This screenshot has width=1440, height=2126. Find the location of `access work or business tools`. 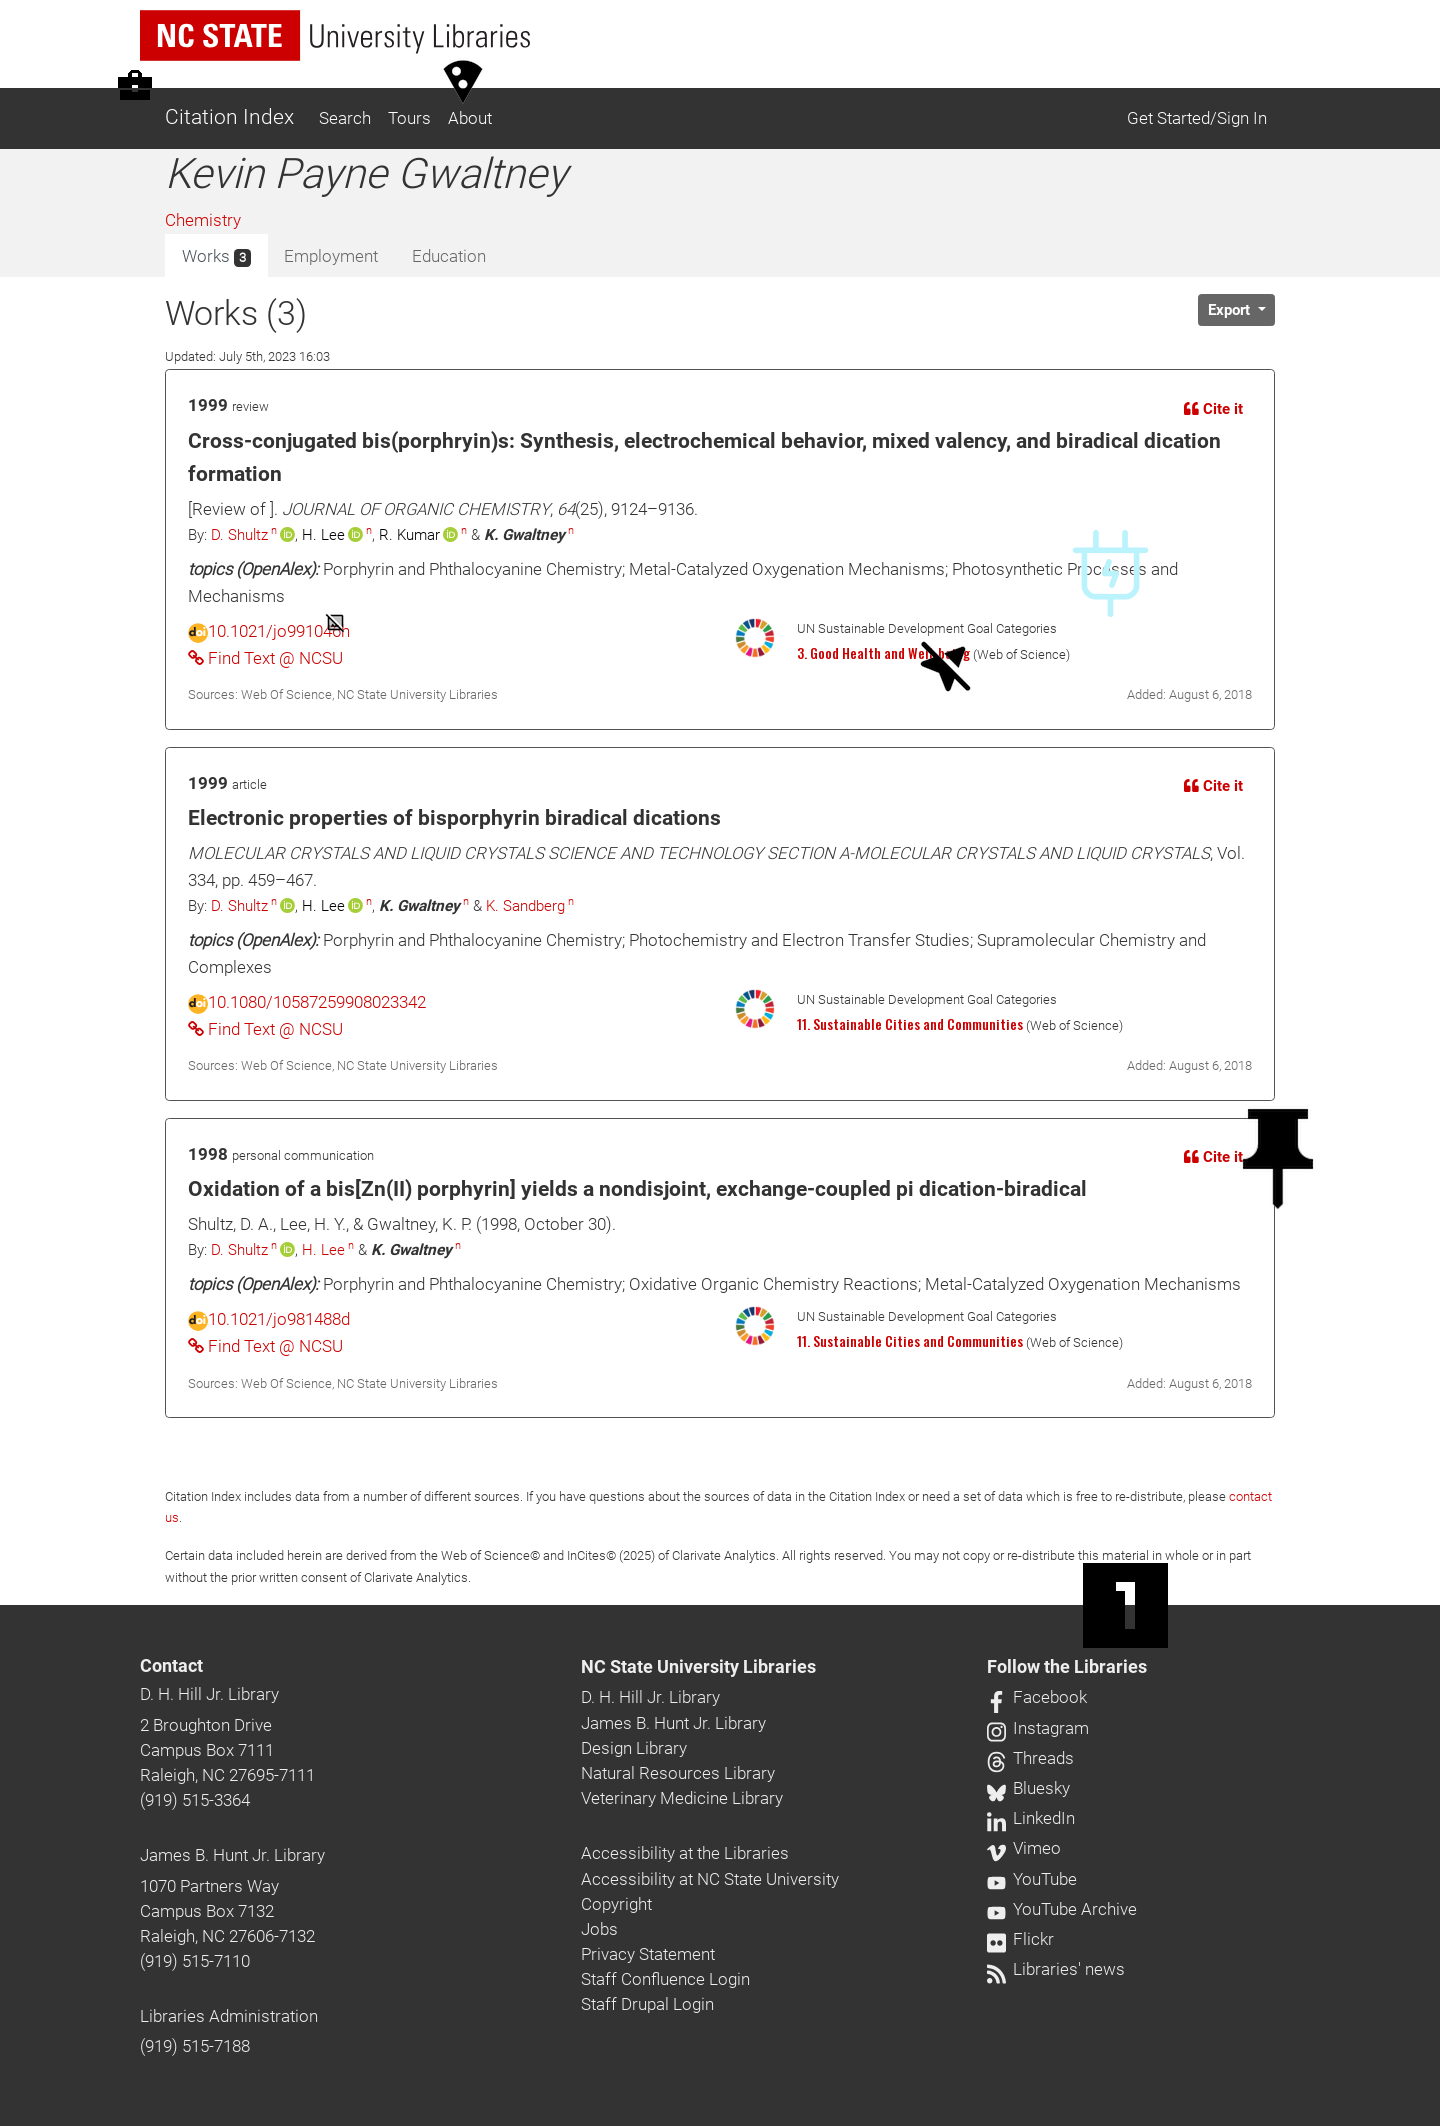

access work or business tools is located at coordinates (135, 85).